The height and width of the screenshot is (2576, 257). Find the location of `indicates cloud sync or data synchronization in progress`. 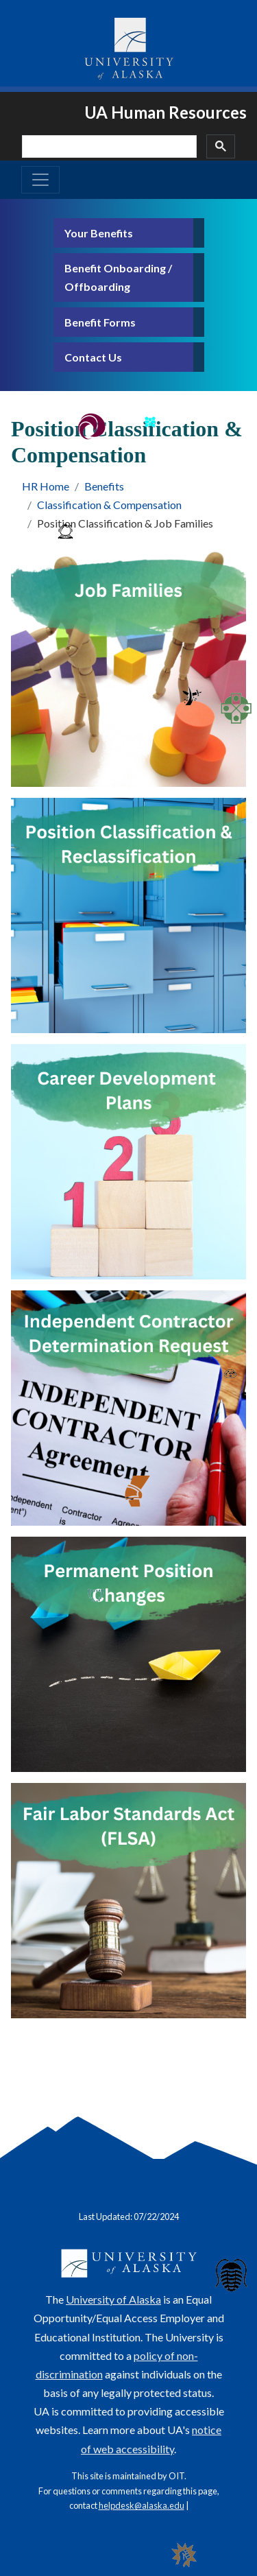

indicates cloud sync or data synchronization in progress is located at coordinates (91, 426).